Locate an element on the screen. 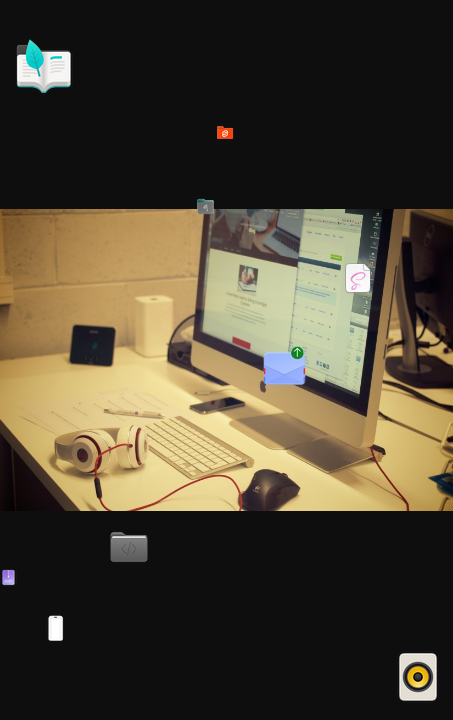  open your code projects folder is located at coordinates (129, 547).